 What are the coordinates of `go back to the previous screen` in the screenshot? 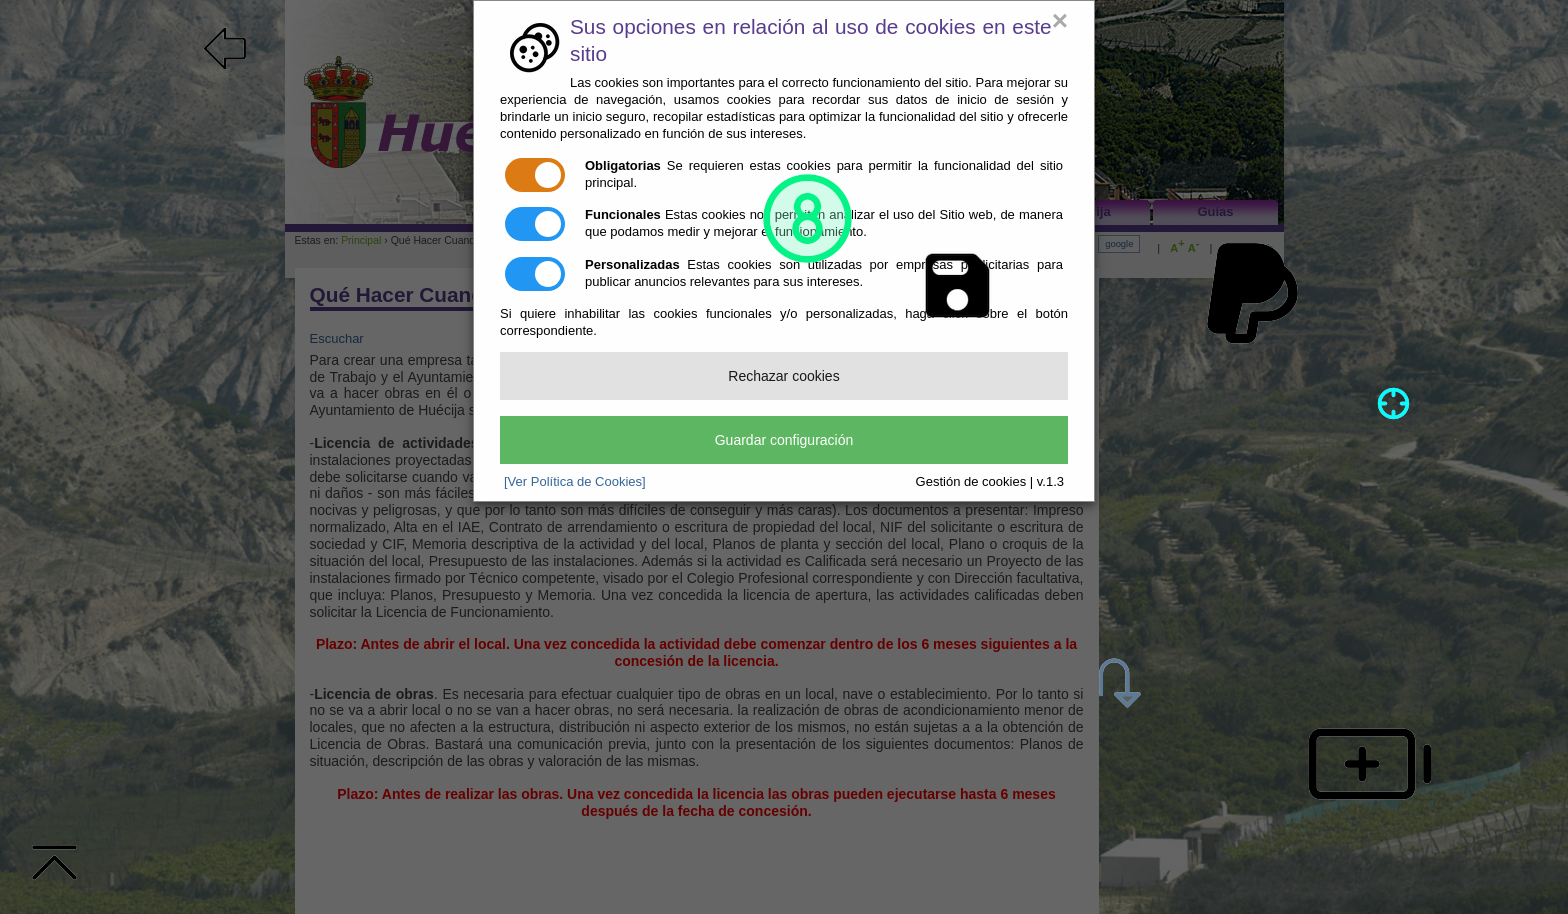 It's located at (226, 48).